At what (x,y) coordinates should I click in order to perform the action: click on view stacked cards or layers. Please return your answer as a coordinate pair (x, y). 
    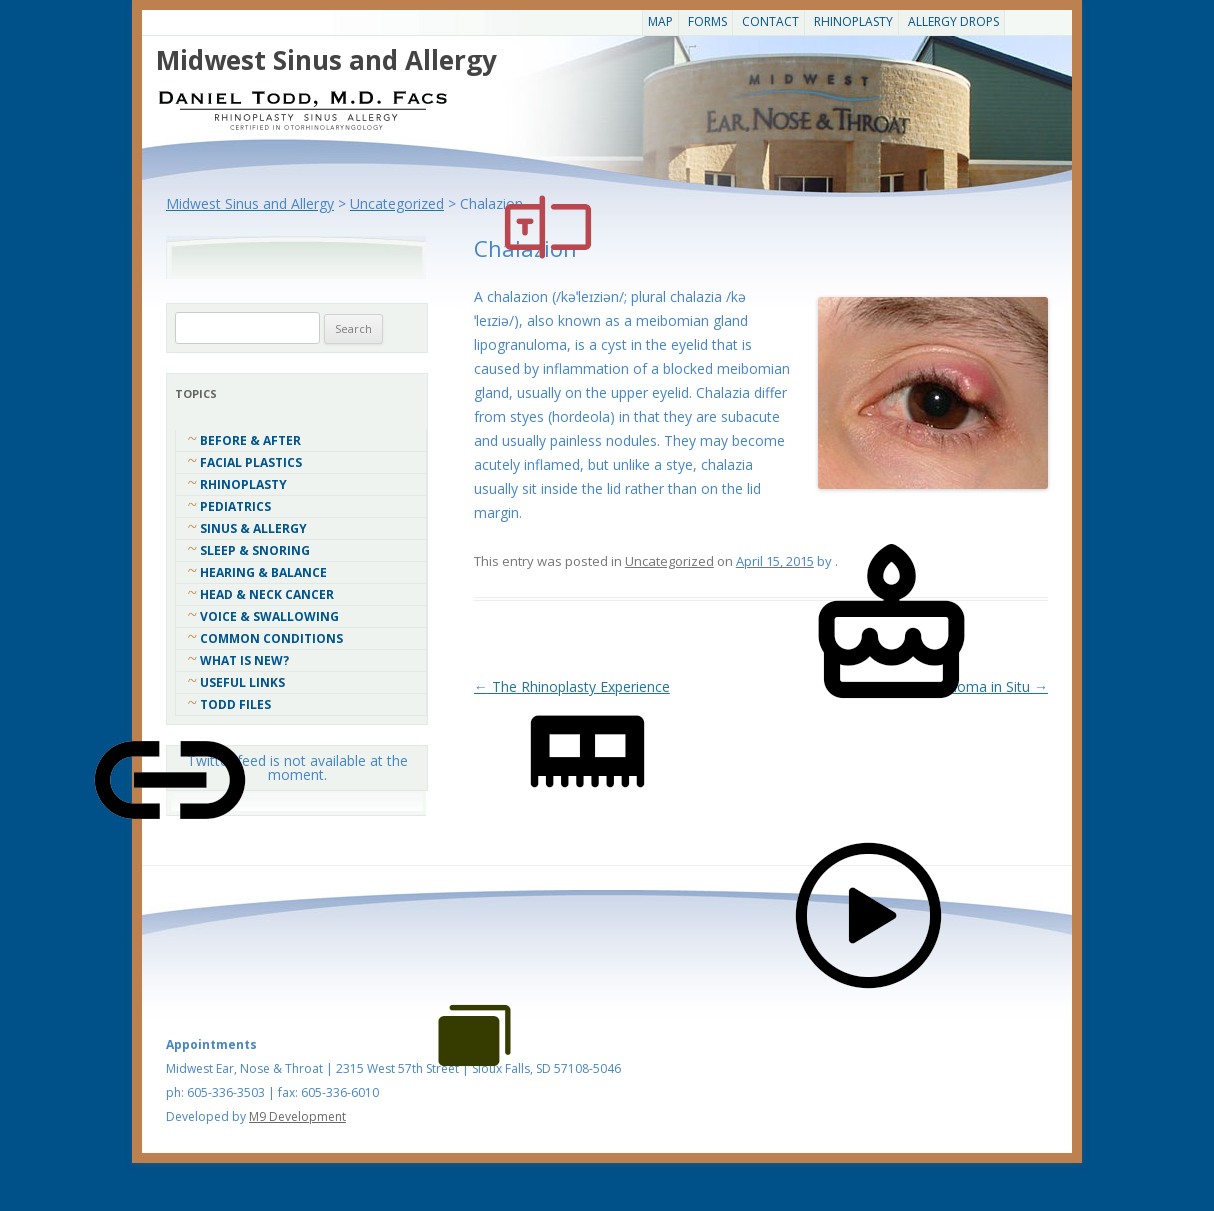
    Looking at the image, I should click on (474, 1035).